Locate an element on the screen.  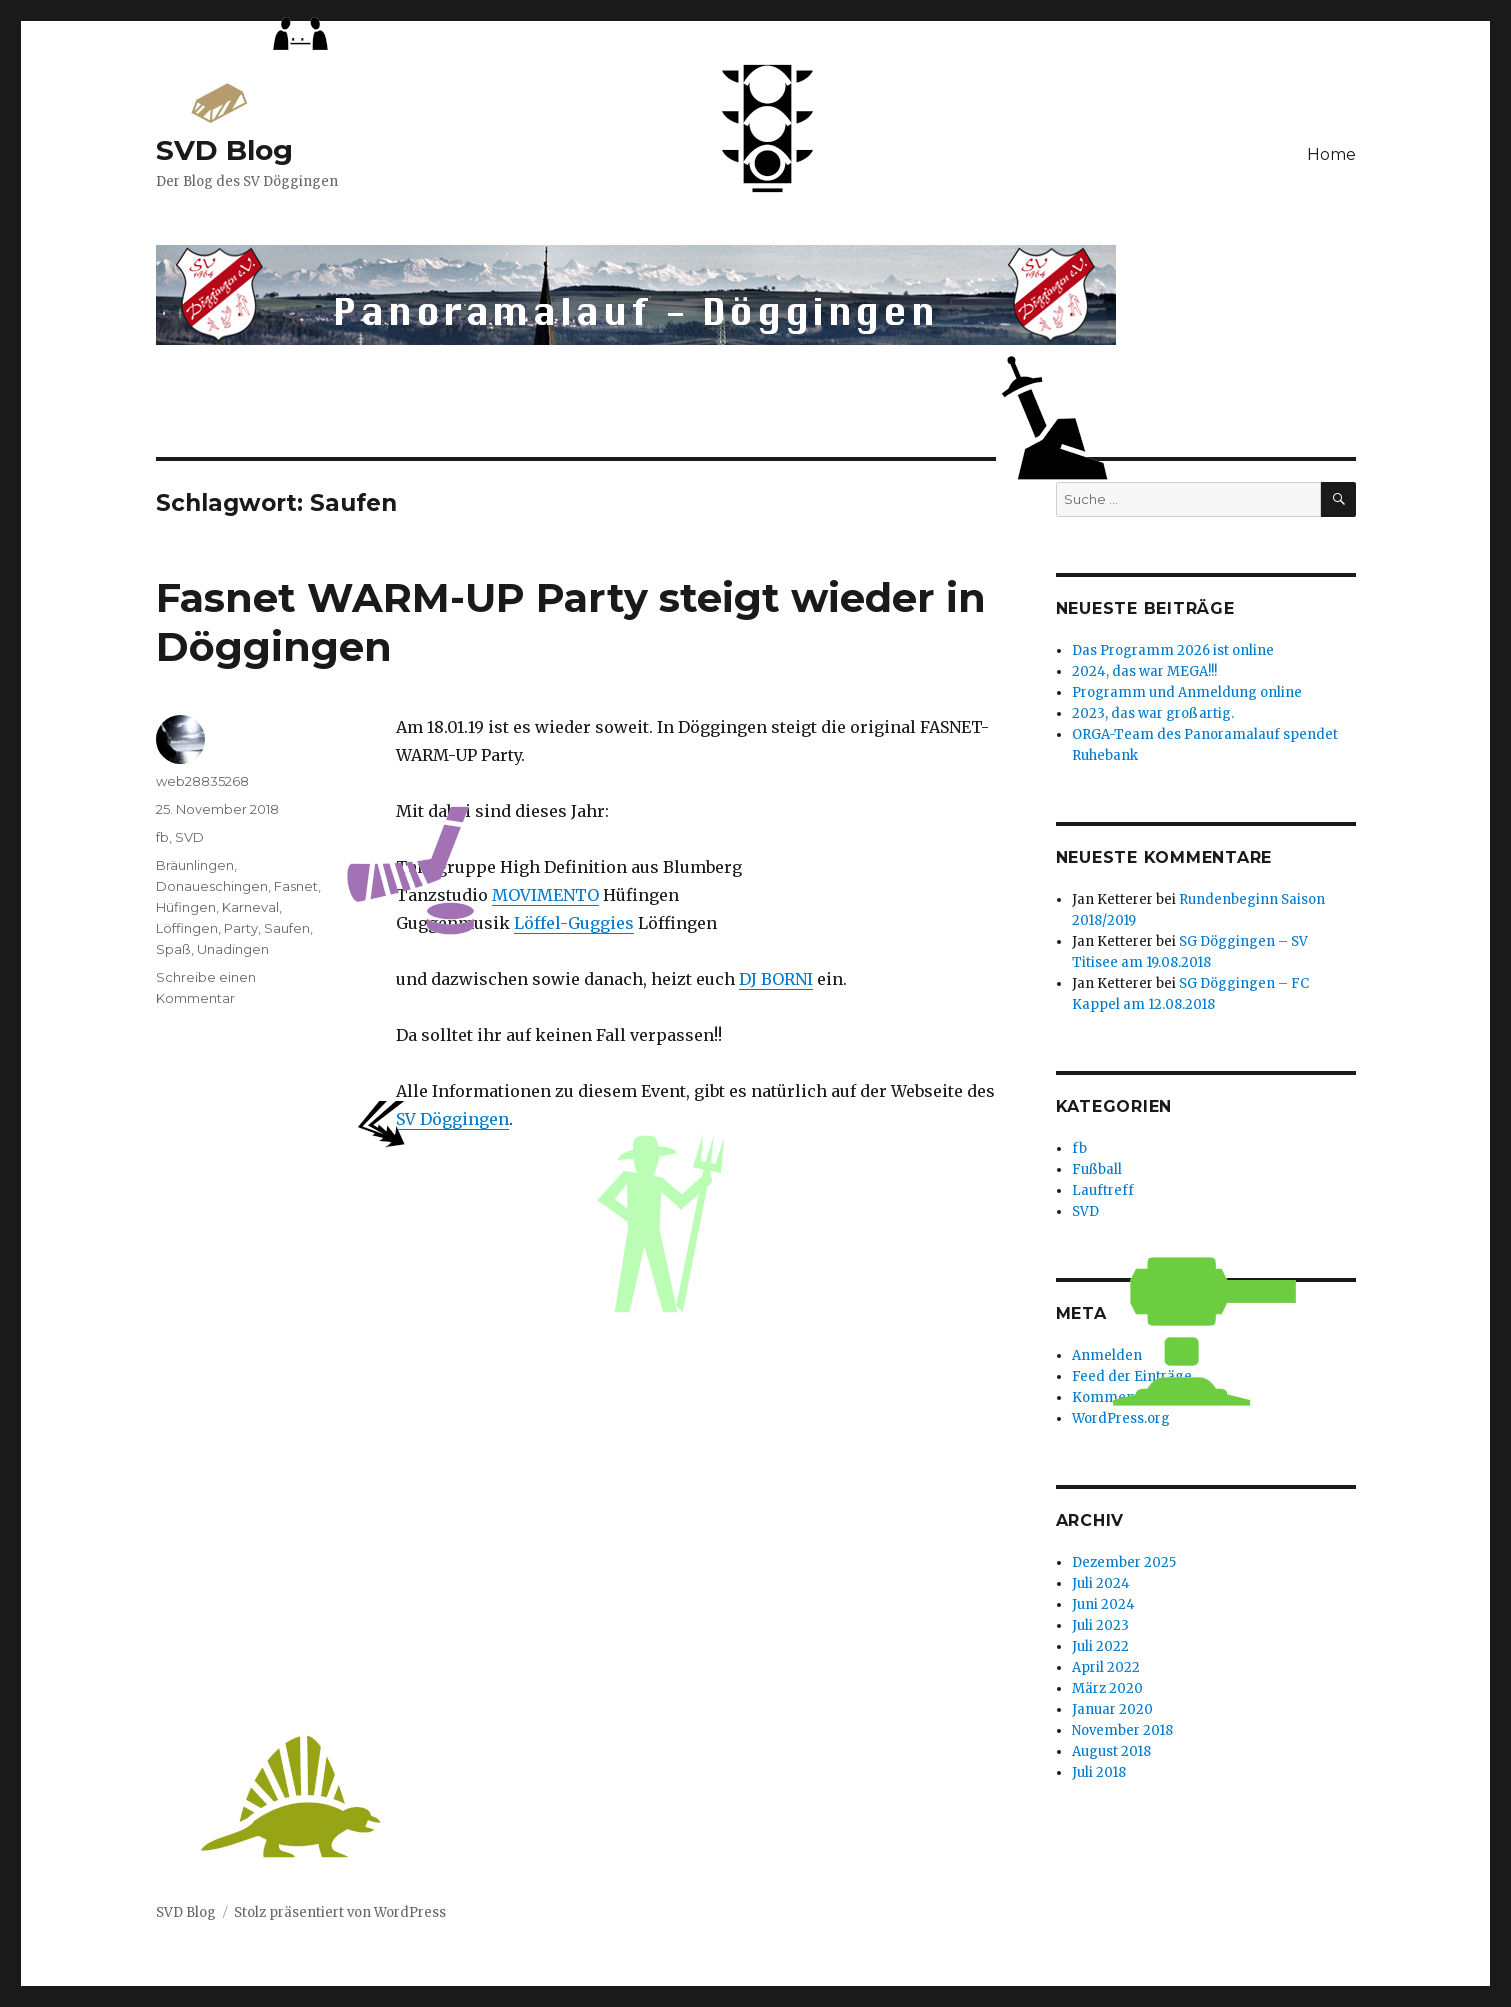
access hockey game or sports content is located at coordinates (411, 871).